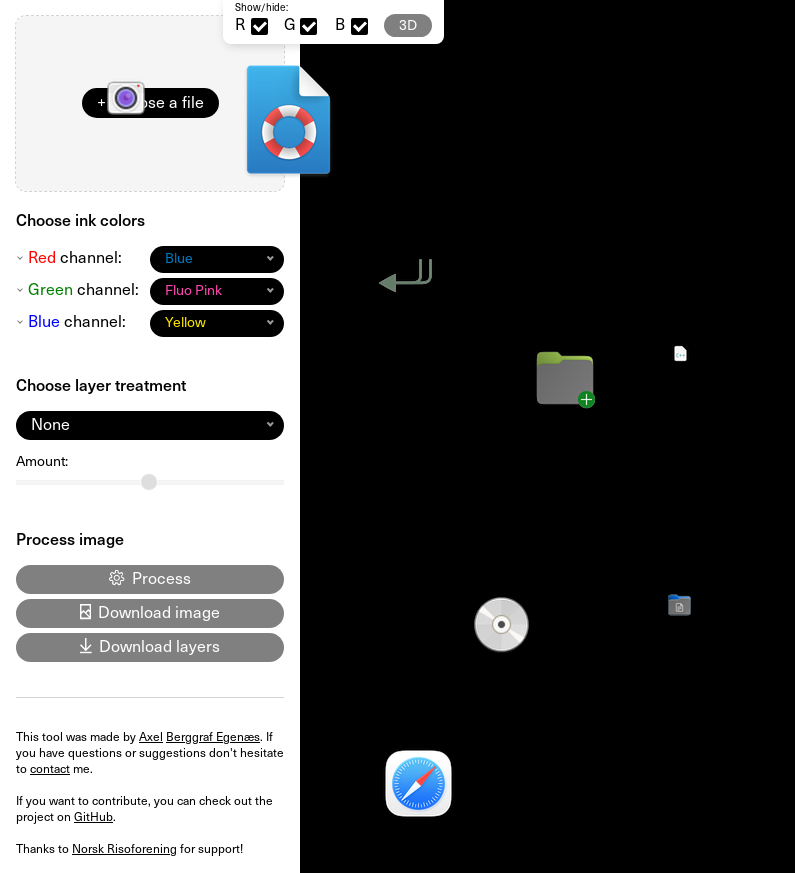 This screenshot has width=795, height=873. I want to click on open Safari web browser, so click(418, 783).